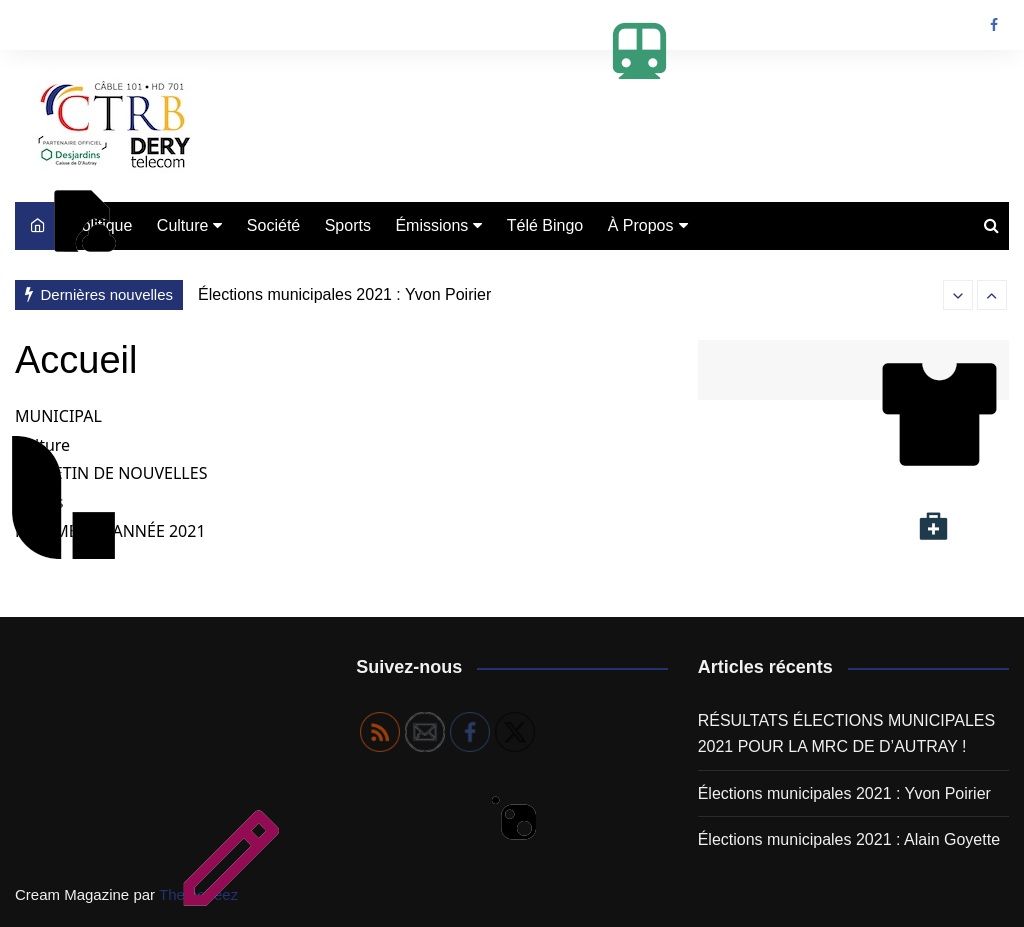 This screenshot has height=927, width=1024. Describe the element at coordinates (939, 414) in the screenshot. I see `browse clothing or apparel items` at that location.